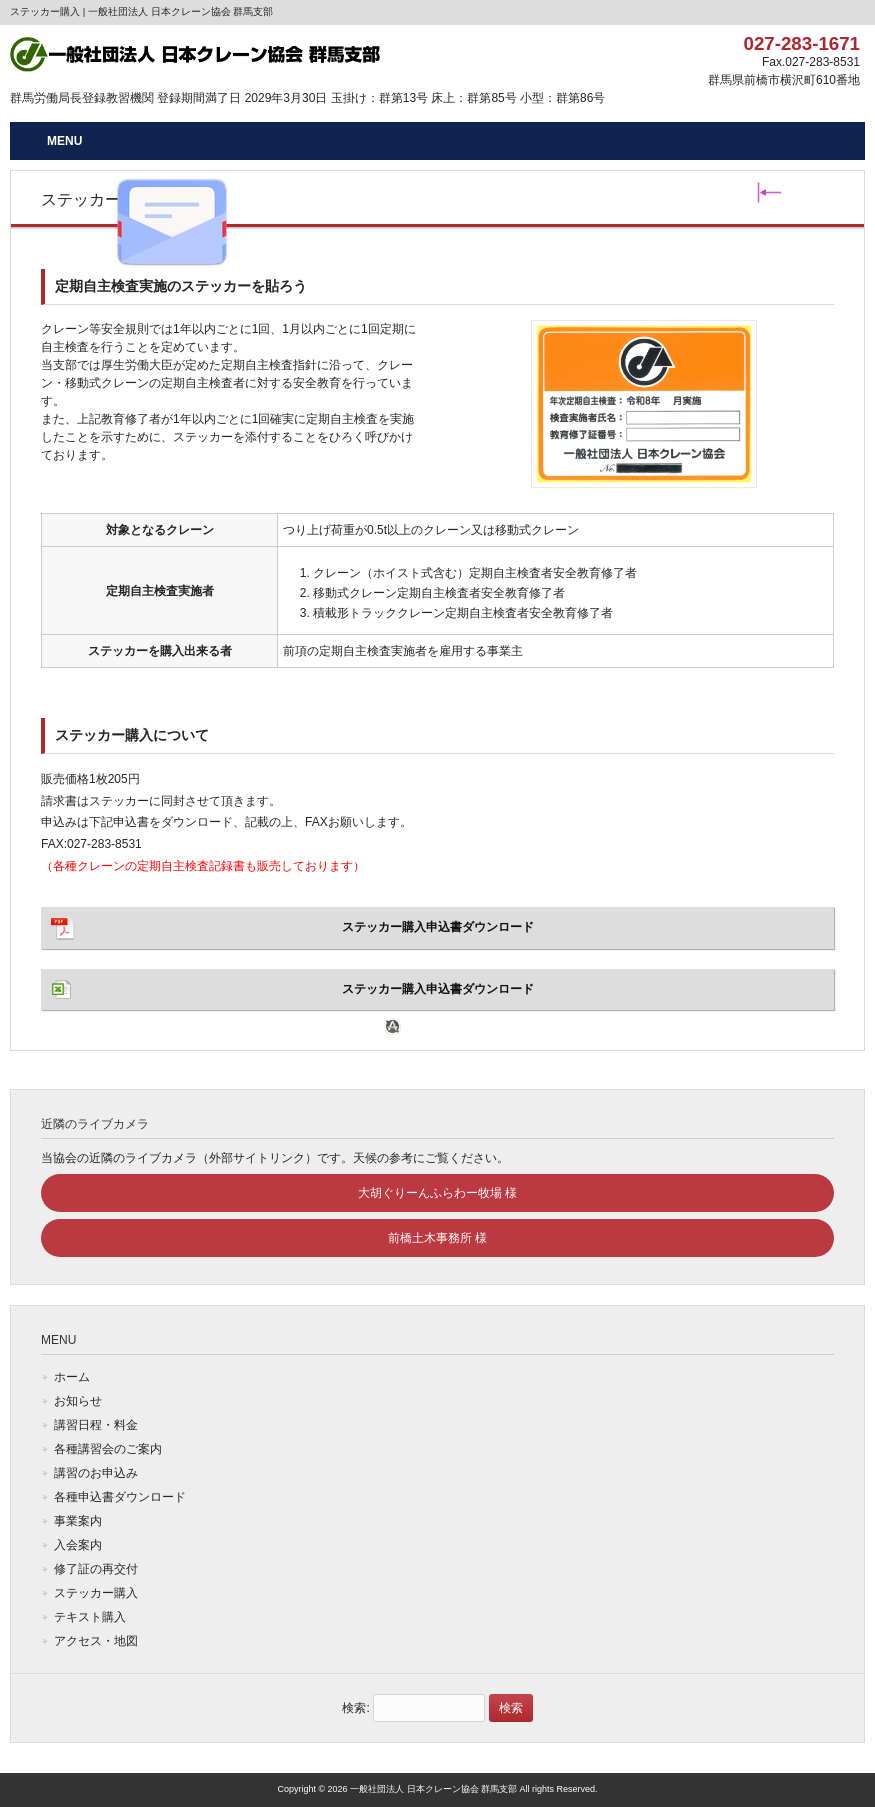 Image resolution: width=875 pixels, height=1807 pixels. What do you see at coordinates (769, 192) in the screenshot?
I see `go to the first item in a list or sequence` at bounding box center [769, 192].